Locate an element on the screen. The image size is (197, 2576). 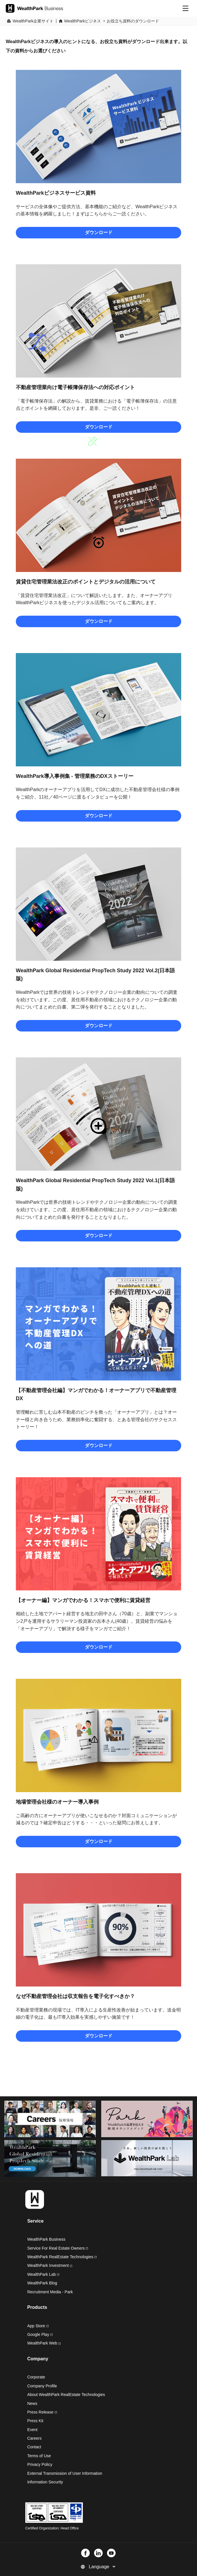
cancel a scheduled message is located at coordinates (40, 2517).